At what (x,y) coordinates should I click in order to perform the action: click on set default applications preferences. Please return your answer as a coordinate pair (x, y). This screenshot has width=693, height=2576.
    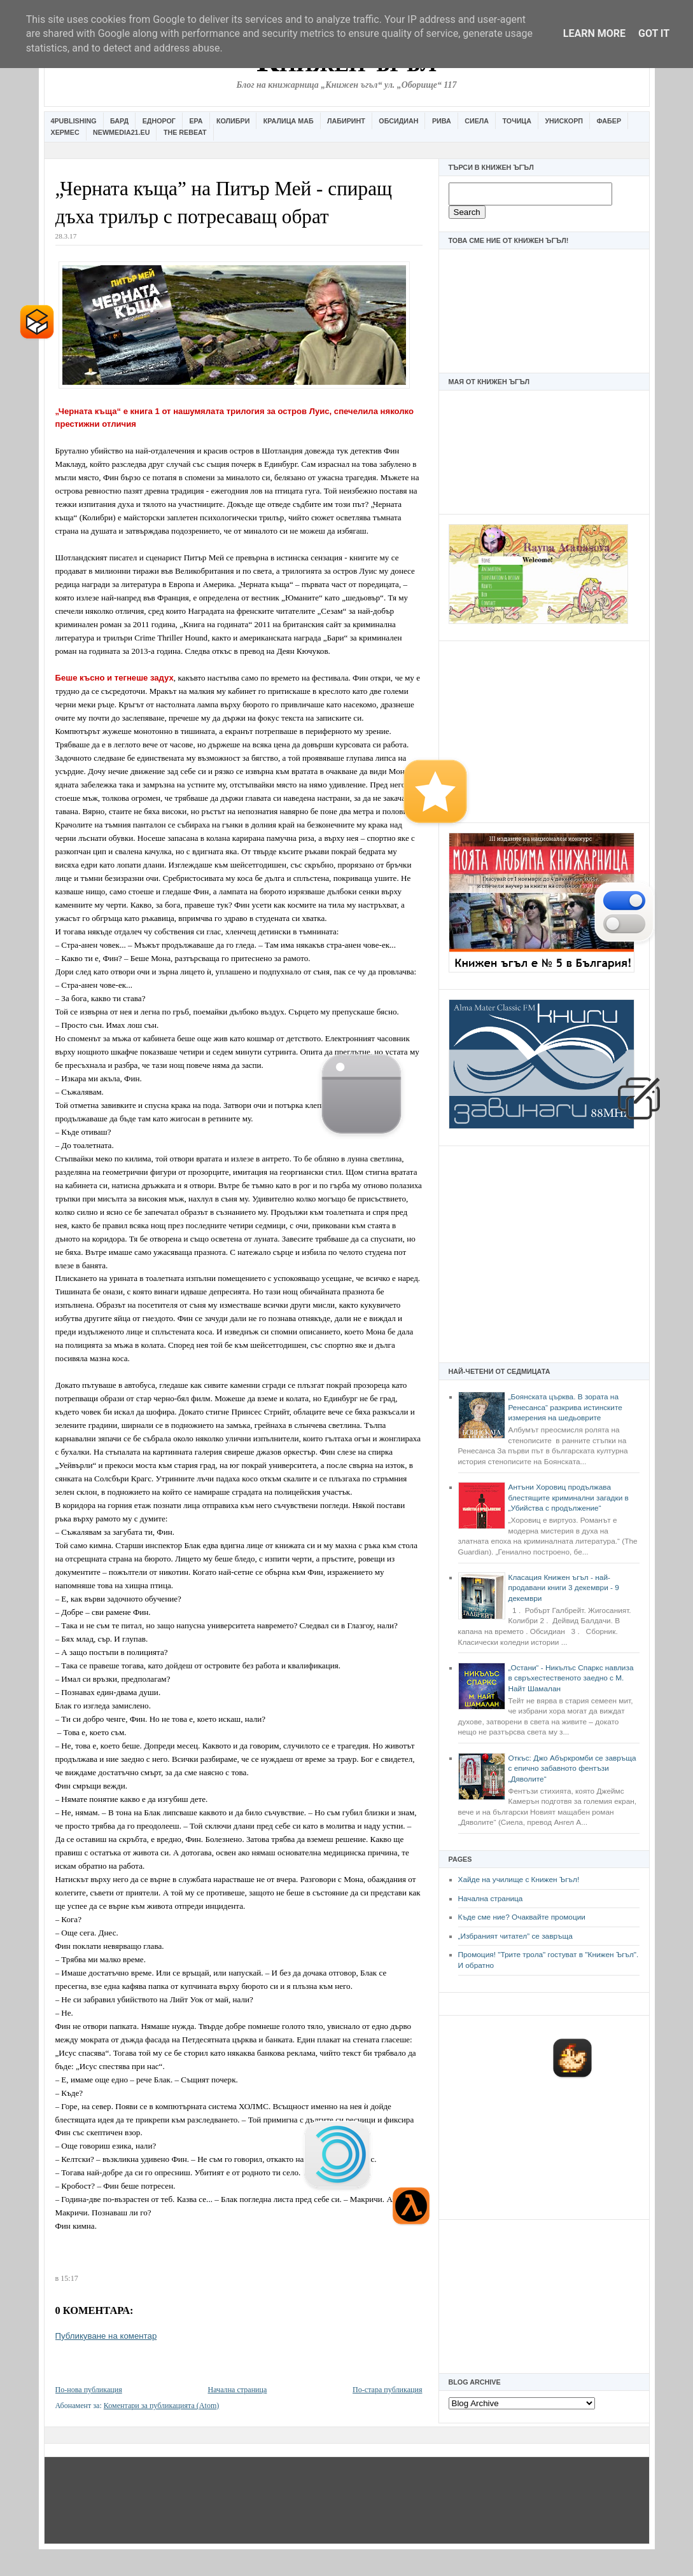
    Looking at the image, I should click on (435, 793).